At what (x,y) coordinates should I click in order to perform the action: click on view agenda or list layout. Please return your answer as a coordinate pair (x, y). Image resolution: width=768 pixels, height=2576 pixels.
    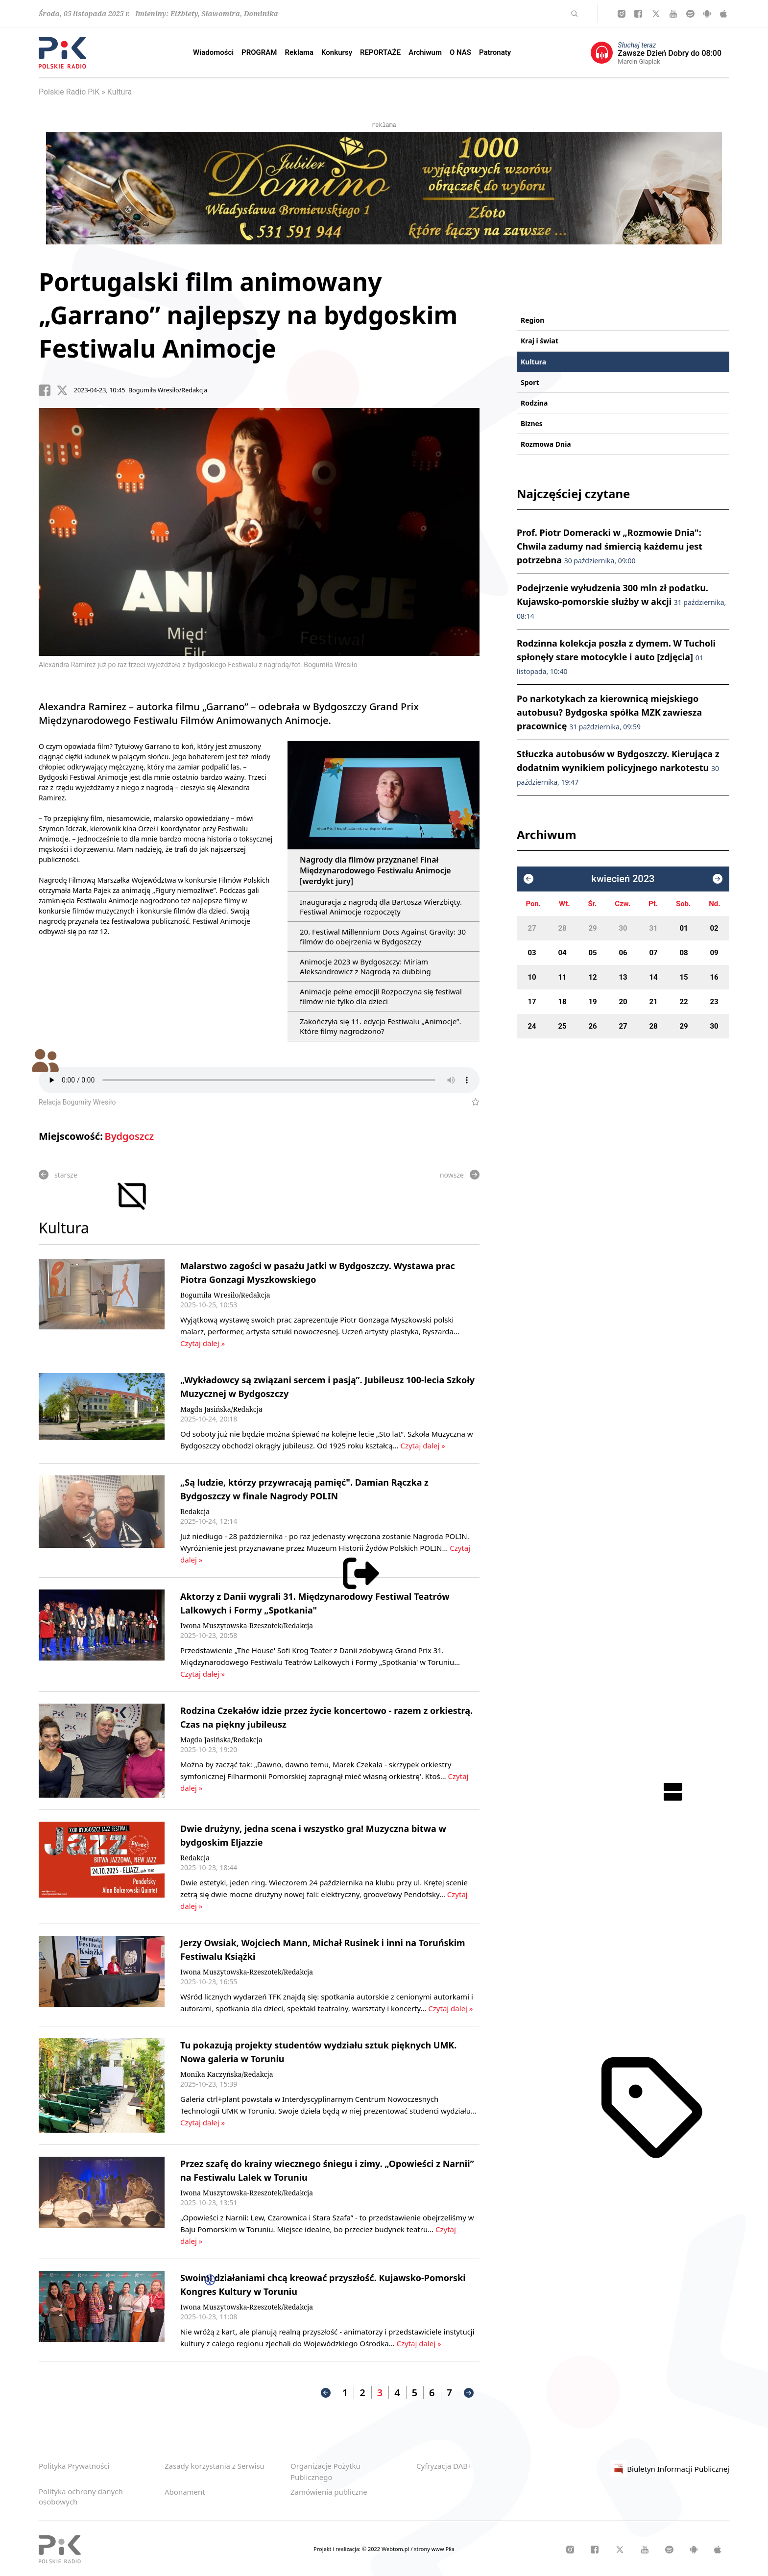
    Looking at the image, I should click on (673, 1792).